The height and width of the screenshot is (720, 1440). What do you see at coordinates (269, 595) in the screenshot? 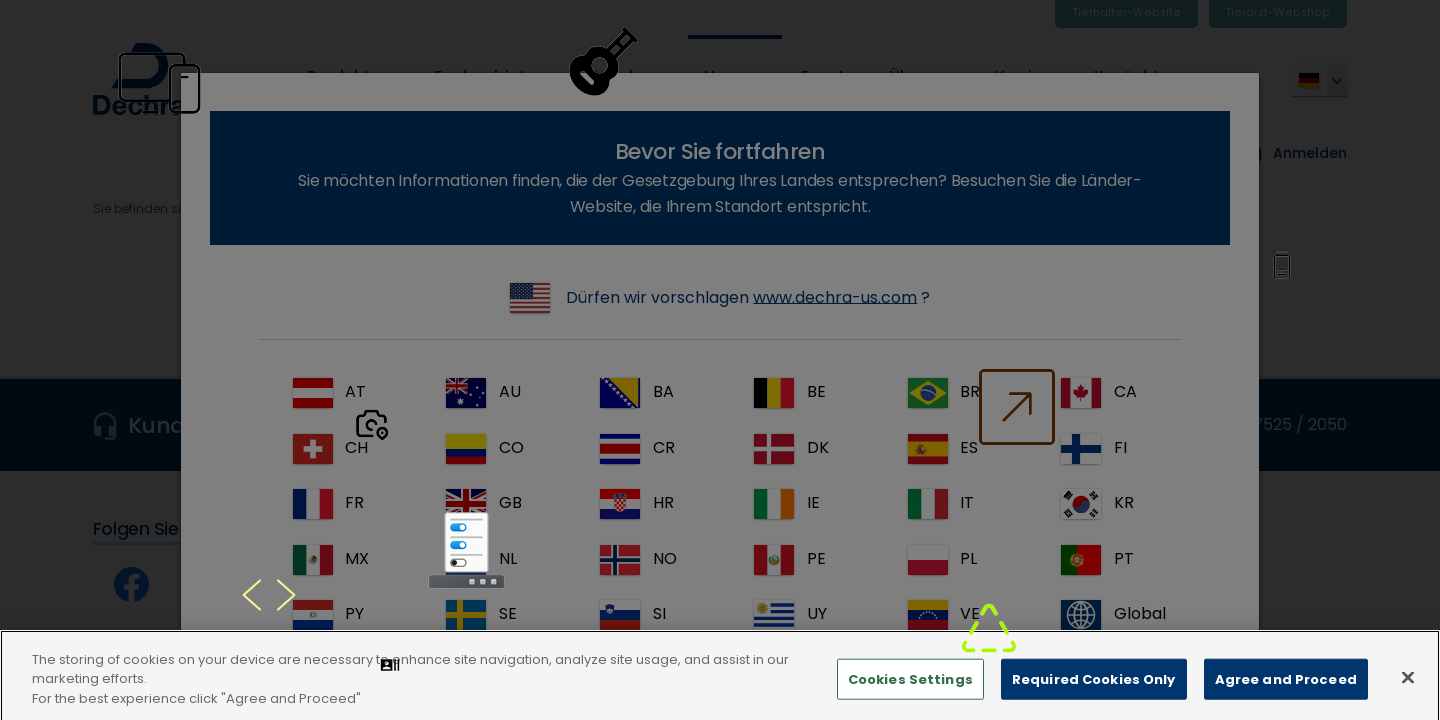
I see `view or edit source code` at bounding box center [269, 595].